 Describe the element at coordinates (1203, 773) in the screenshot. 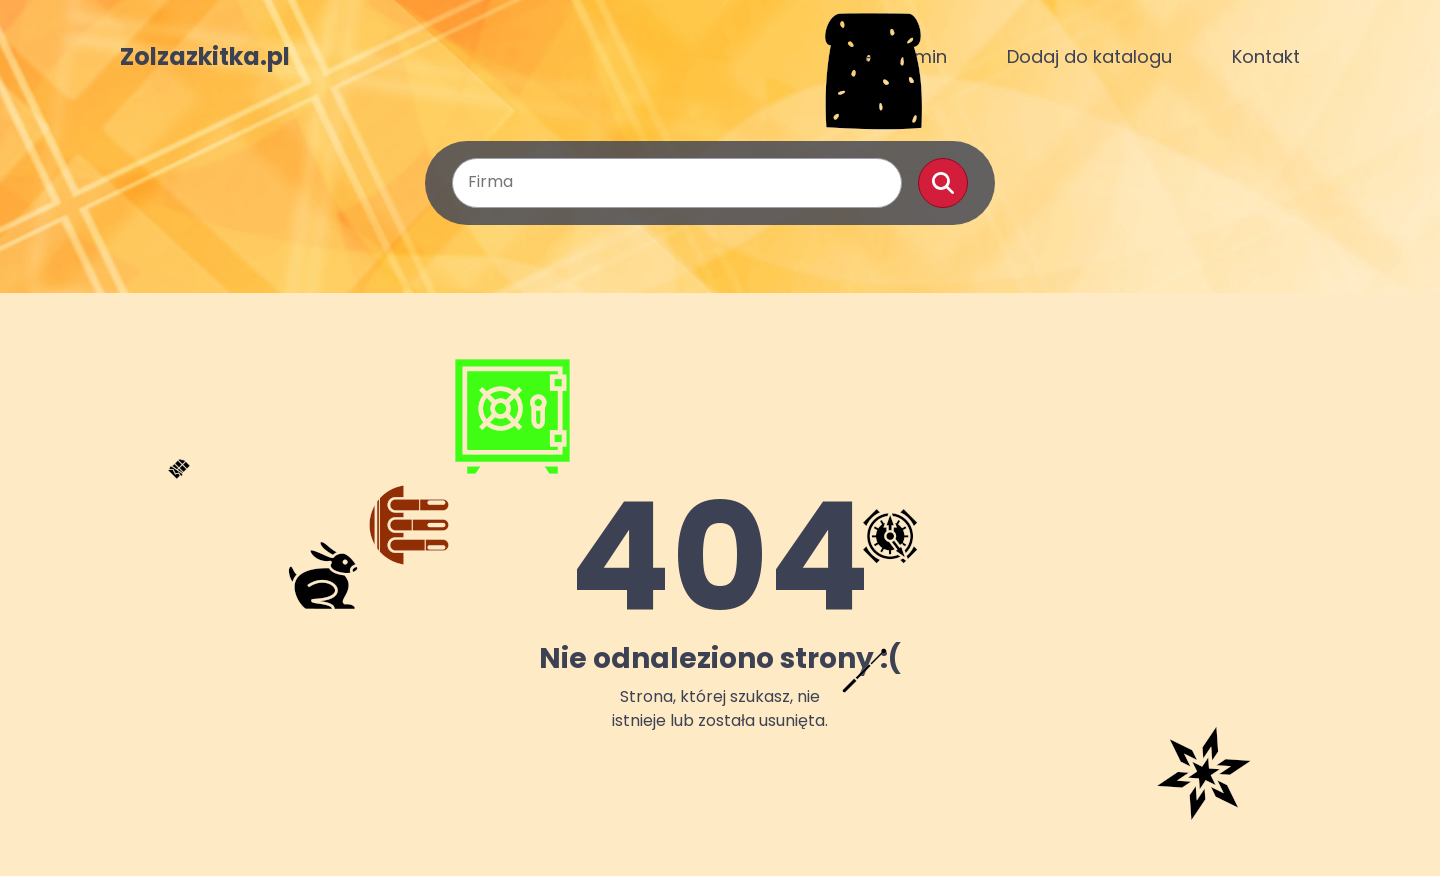

I see `mark item as favorite` at that location.